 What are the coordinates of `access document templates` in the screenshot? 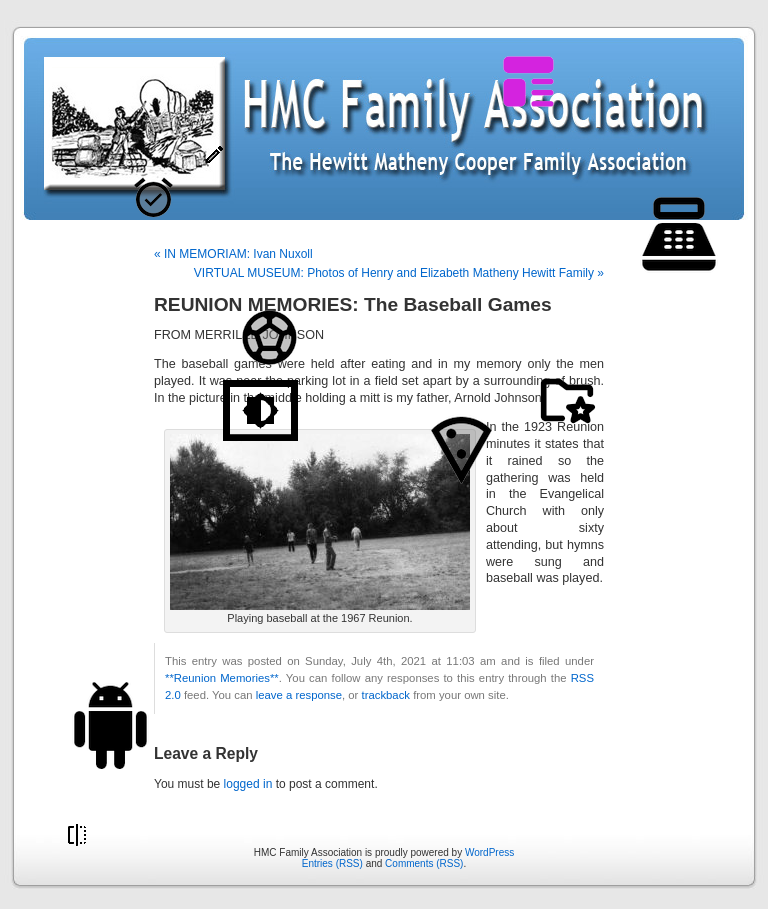 It's located at (528, 81).